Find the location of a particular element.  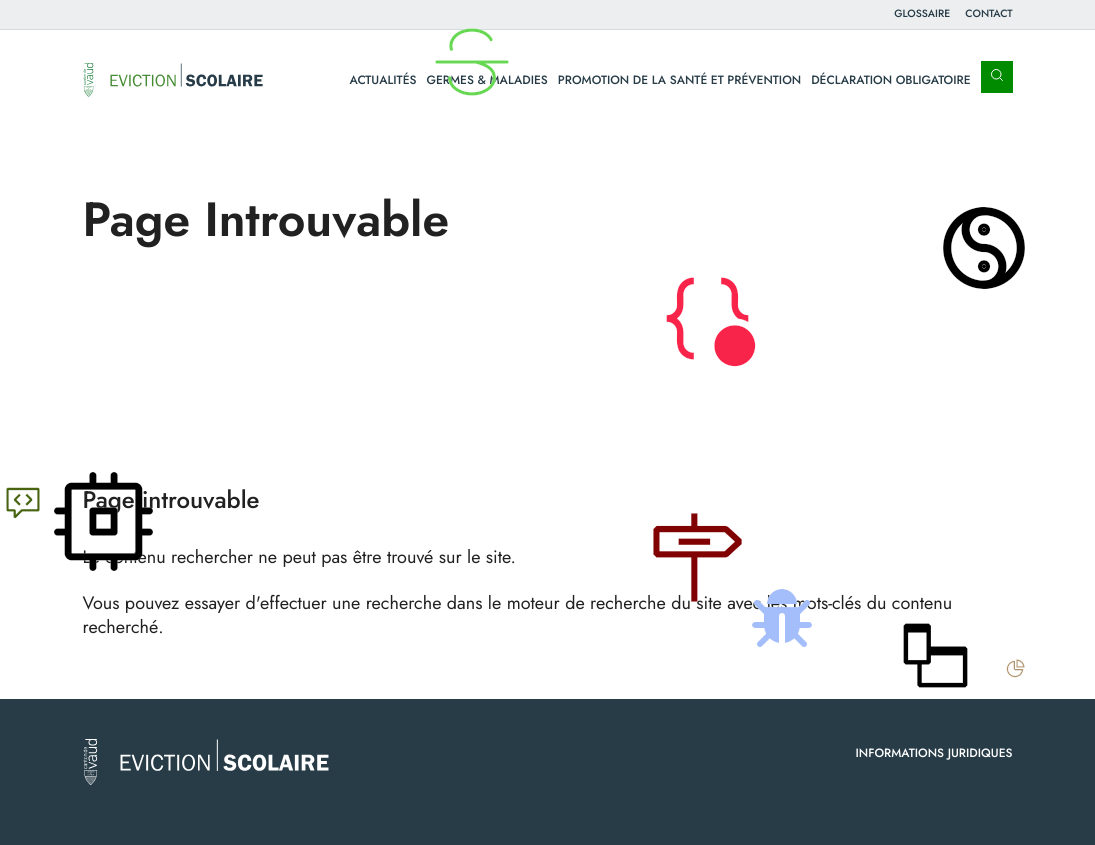

view data breakdown or statistics is located at coordinates (1015, 669).